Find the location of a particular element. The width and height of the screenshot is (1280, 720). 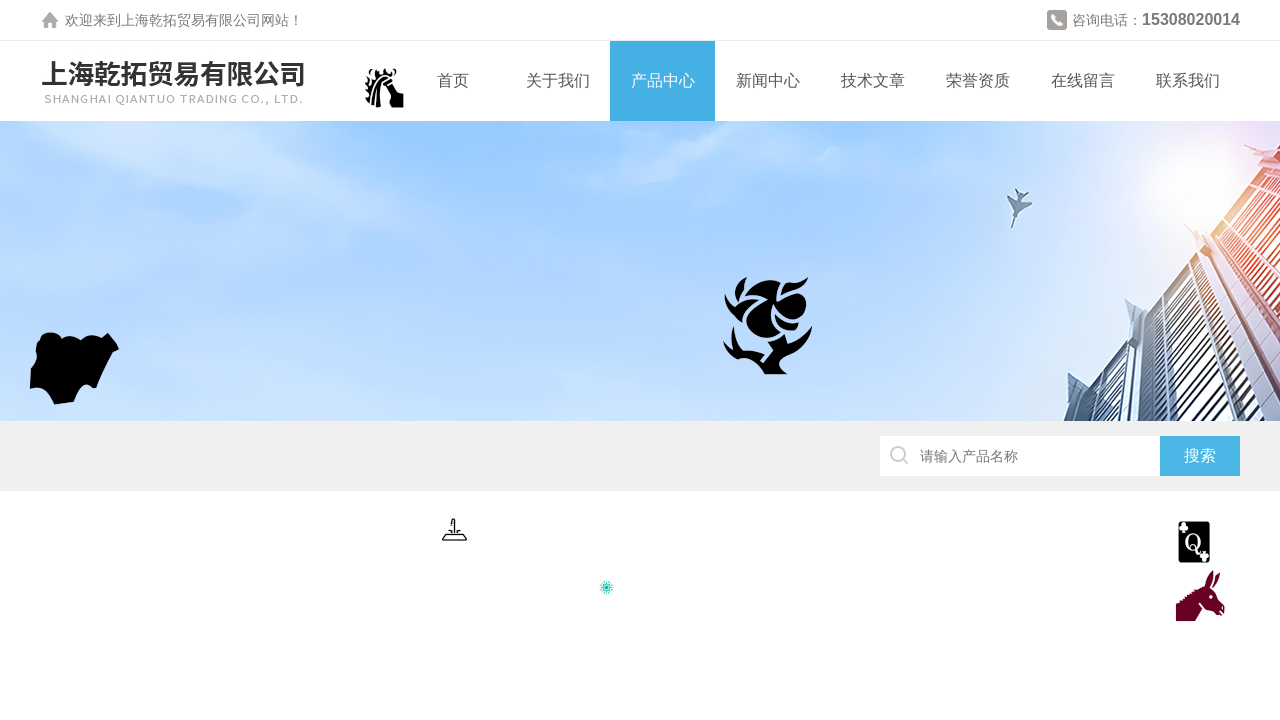

indicates a cursed or corrupted plant item is located at coordinates (770, 325).